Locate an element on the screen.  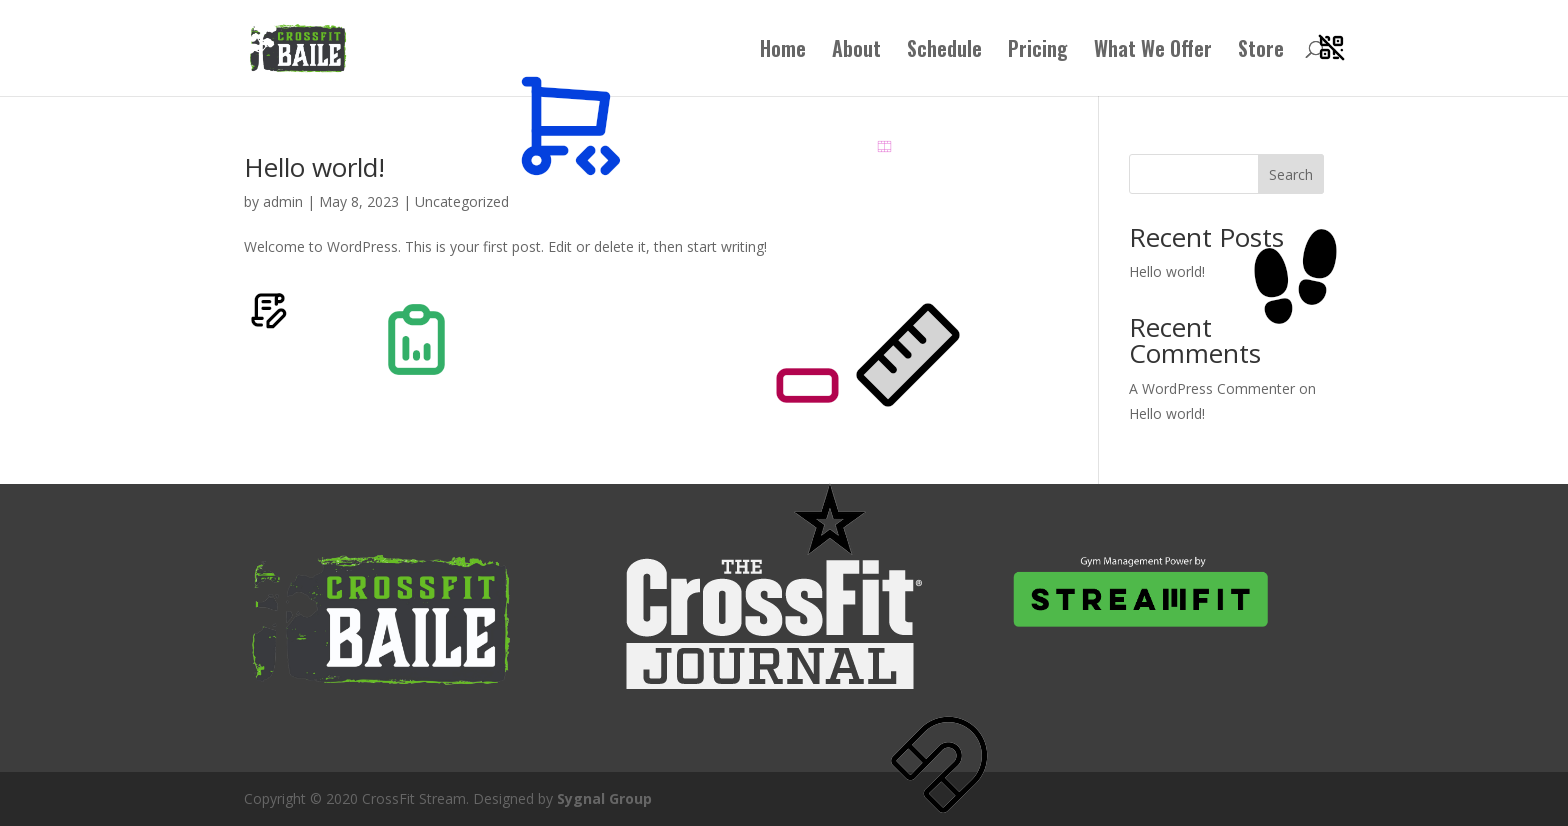
track your steps or walking activity is located at coordinates (1295, 276).